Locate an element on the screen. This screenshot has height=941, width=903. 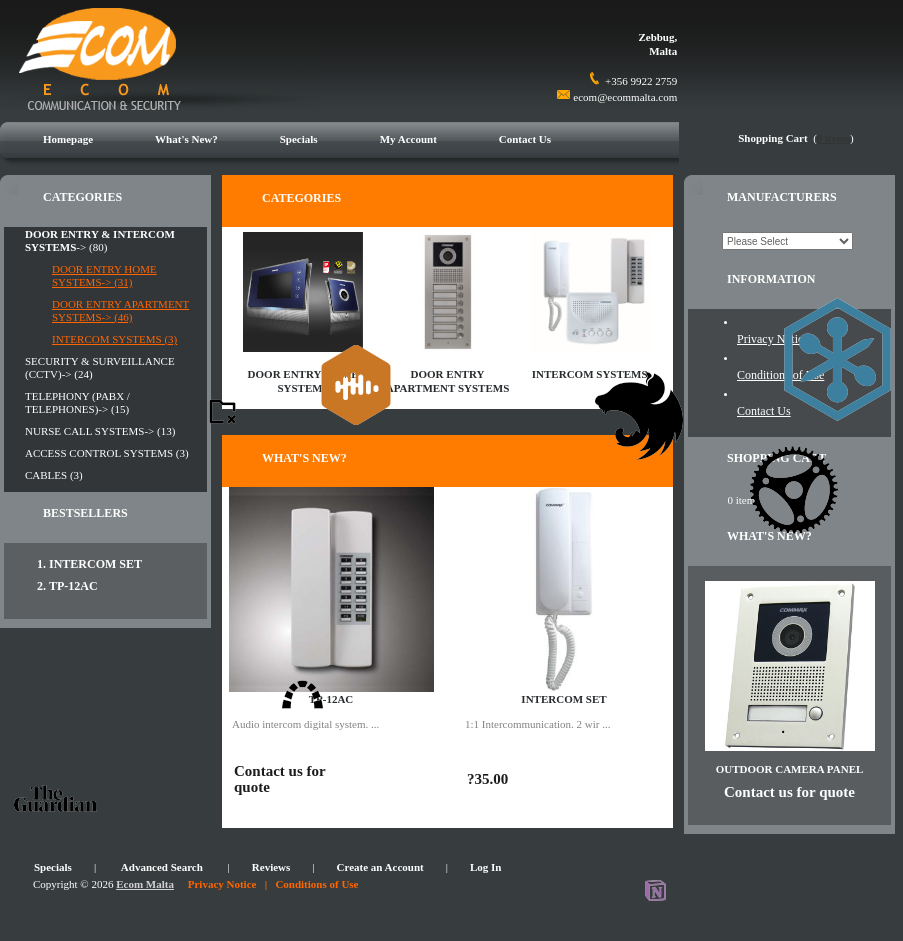
close or collapse a folder is located at coordinates (222, 411).